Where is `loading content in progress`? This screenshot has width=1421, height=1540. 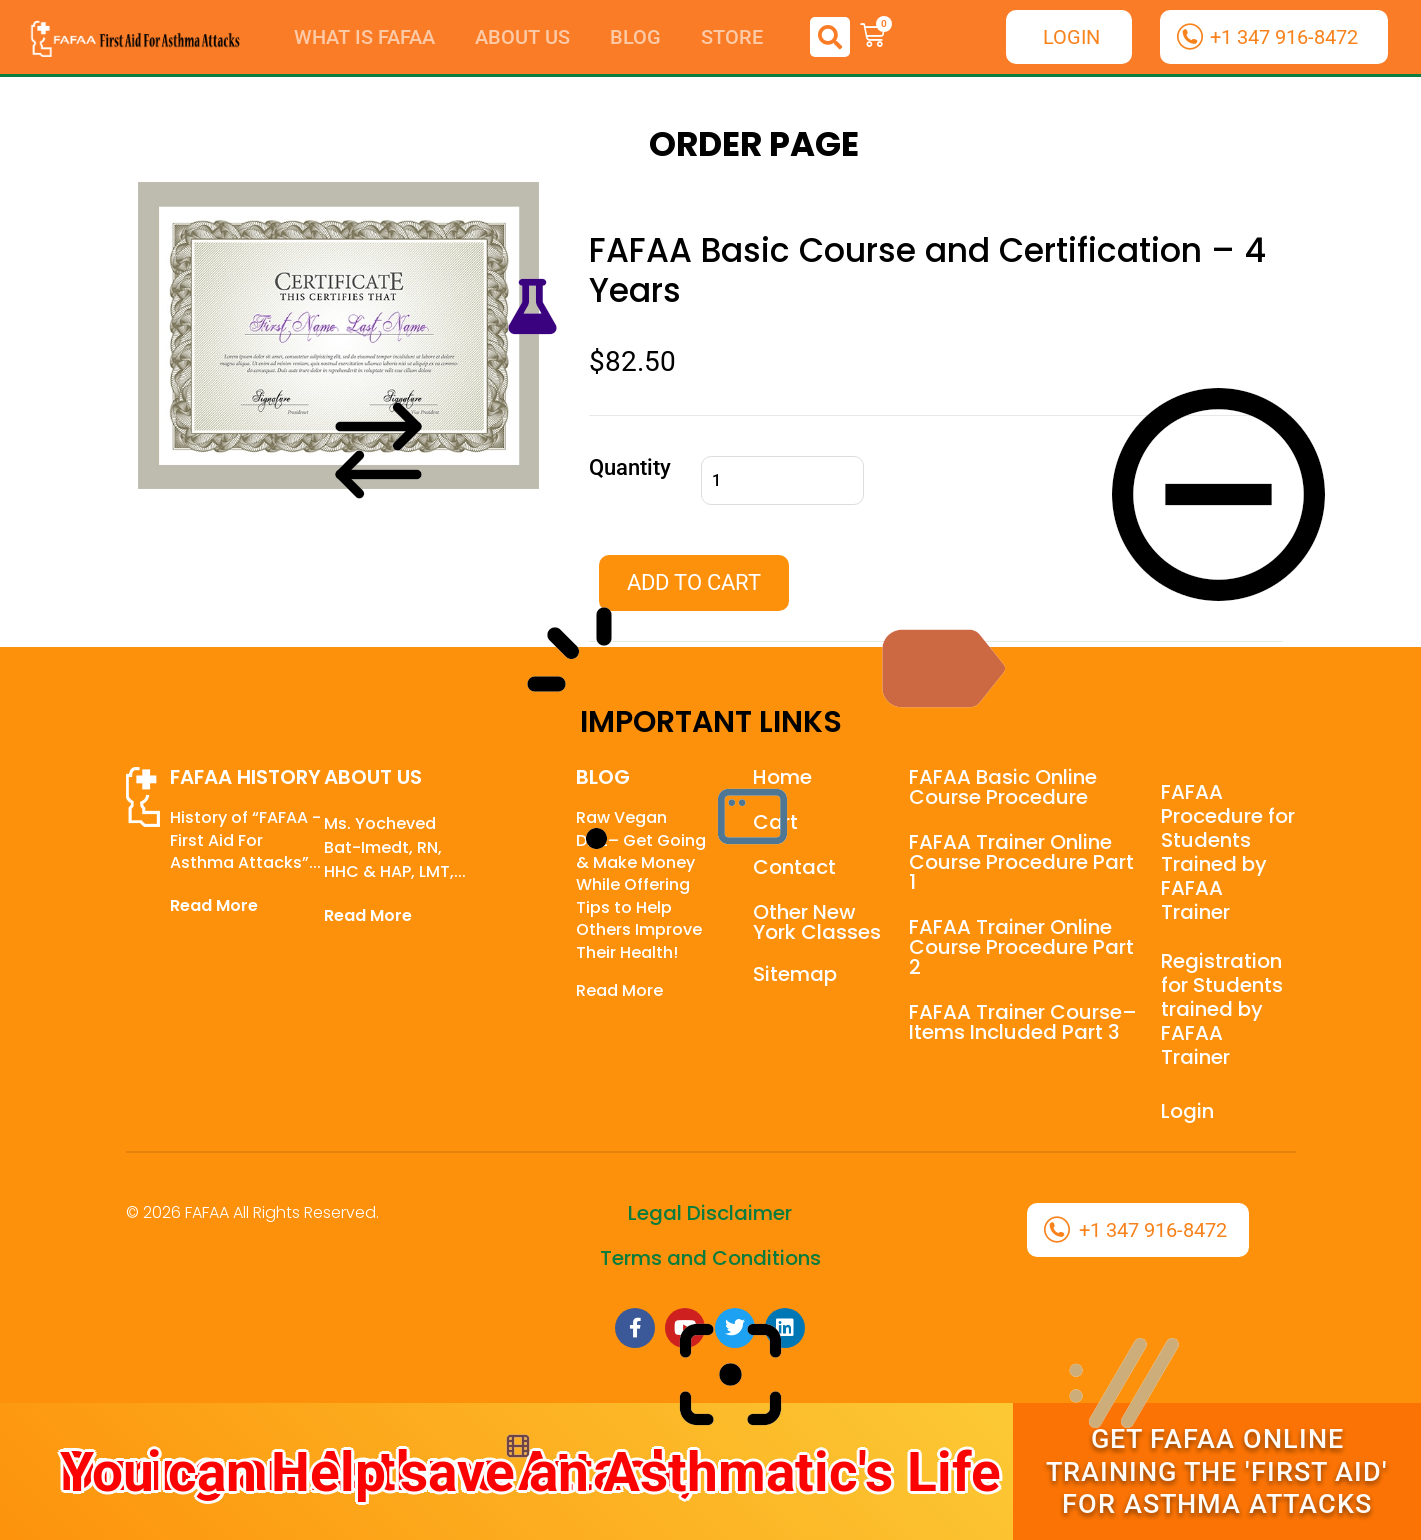
loading content in progress is located at coordinates (604, 684).